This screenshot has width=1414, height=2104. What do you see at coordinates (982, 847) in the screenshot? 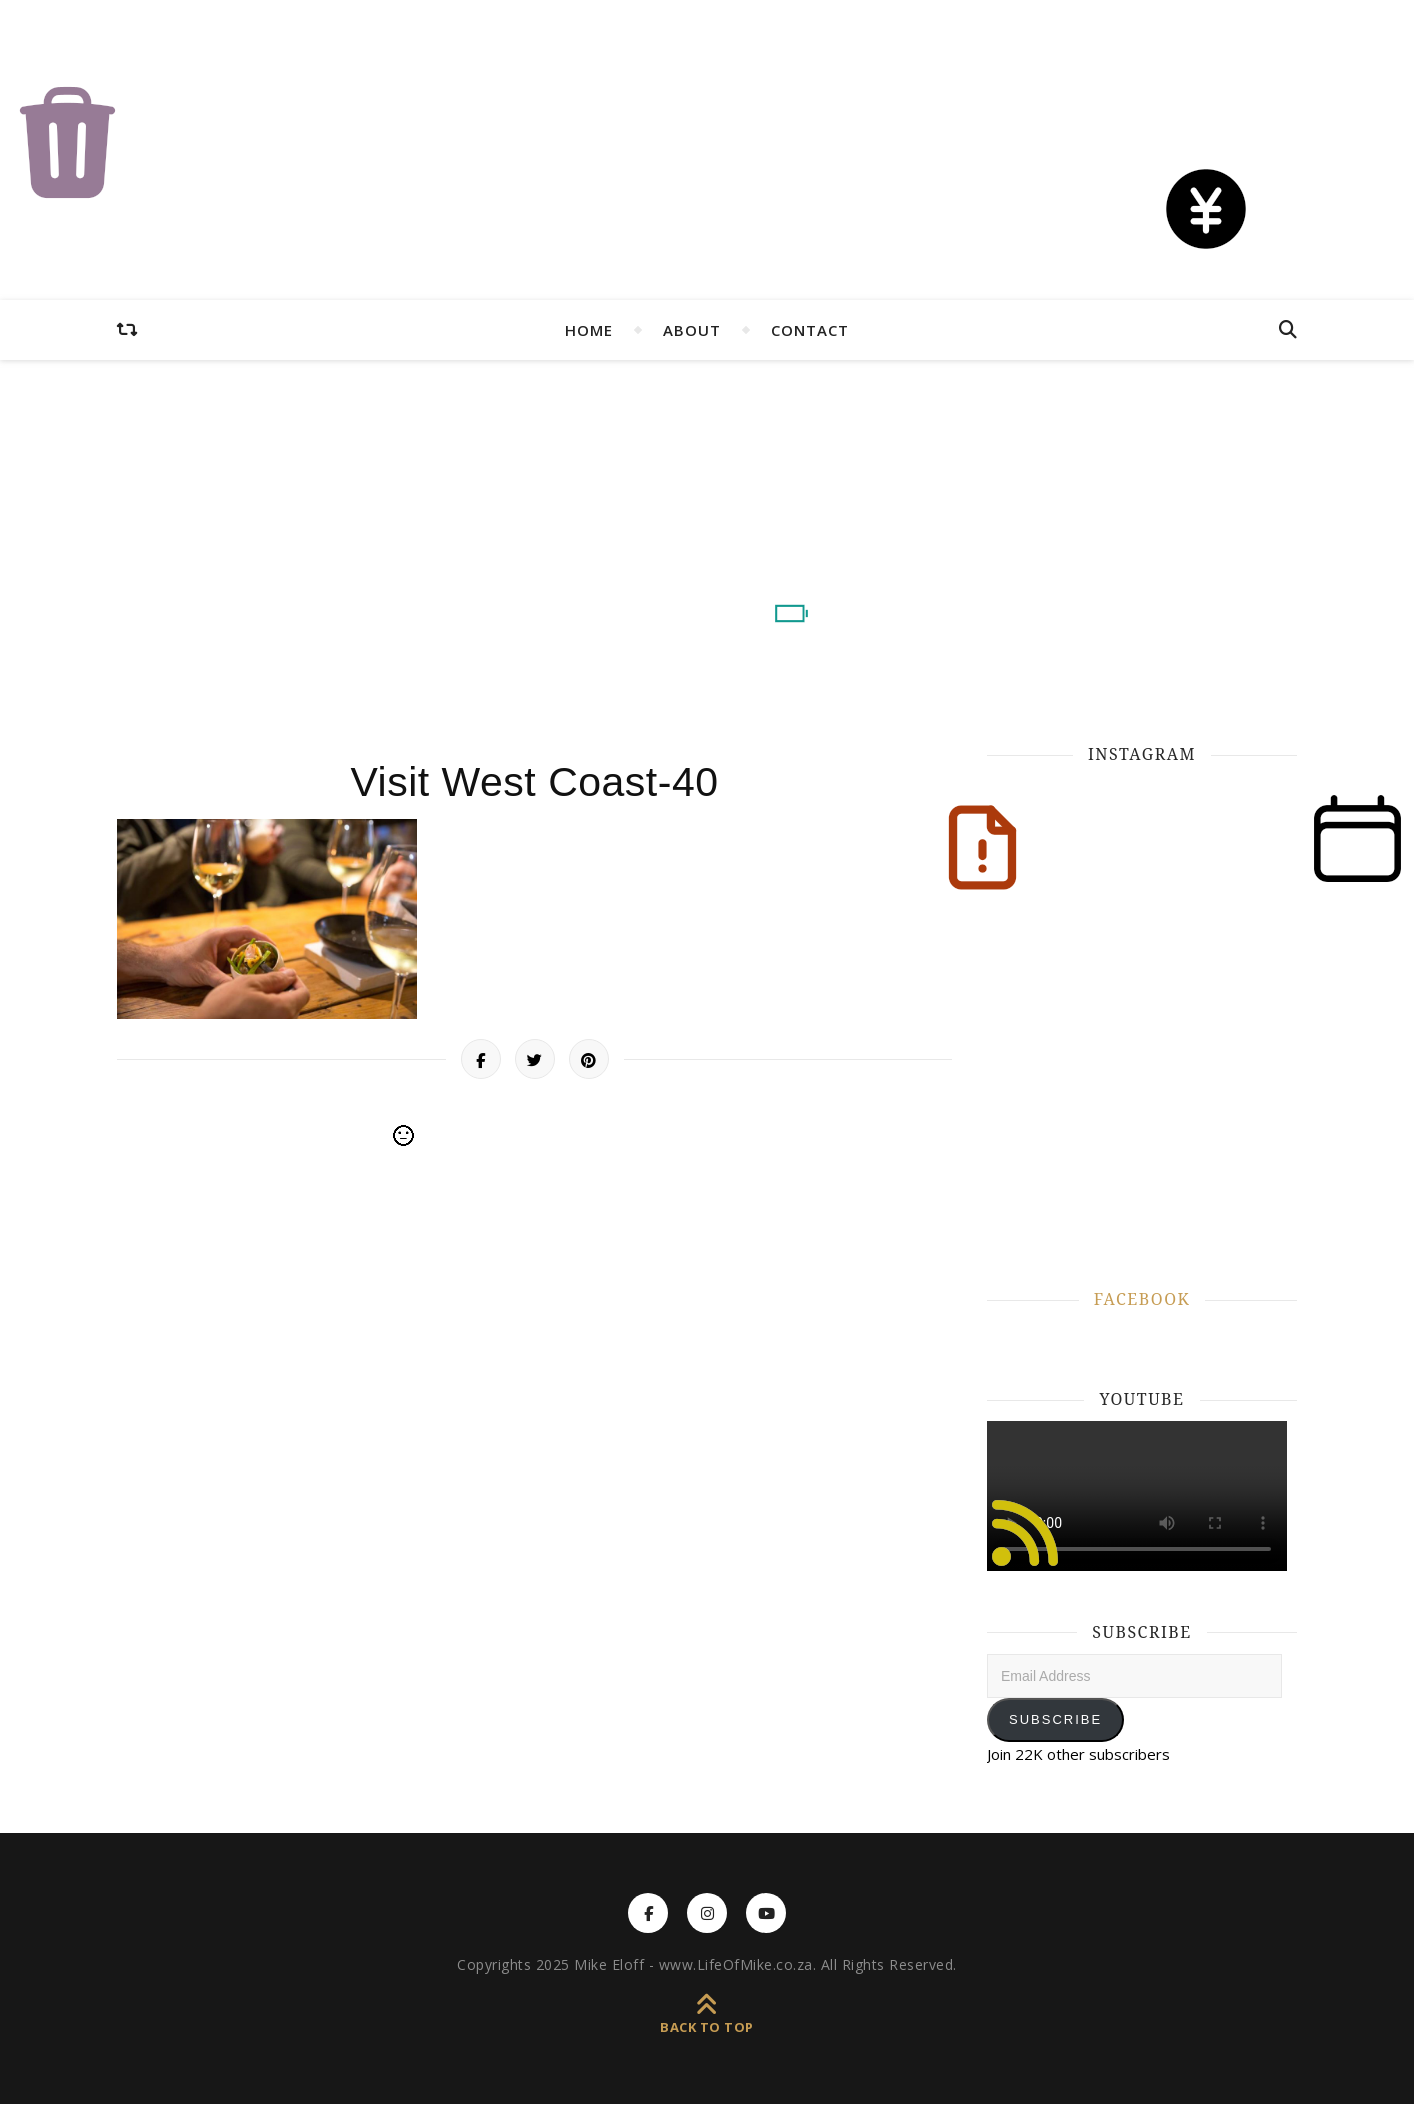
I see `indicates a file with an error or warning` at bounding box center [982, 847].